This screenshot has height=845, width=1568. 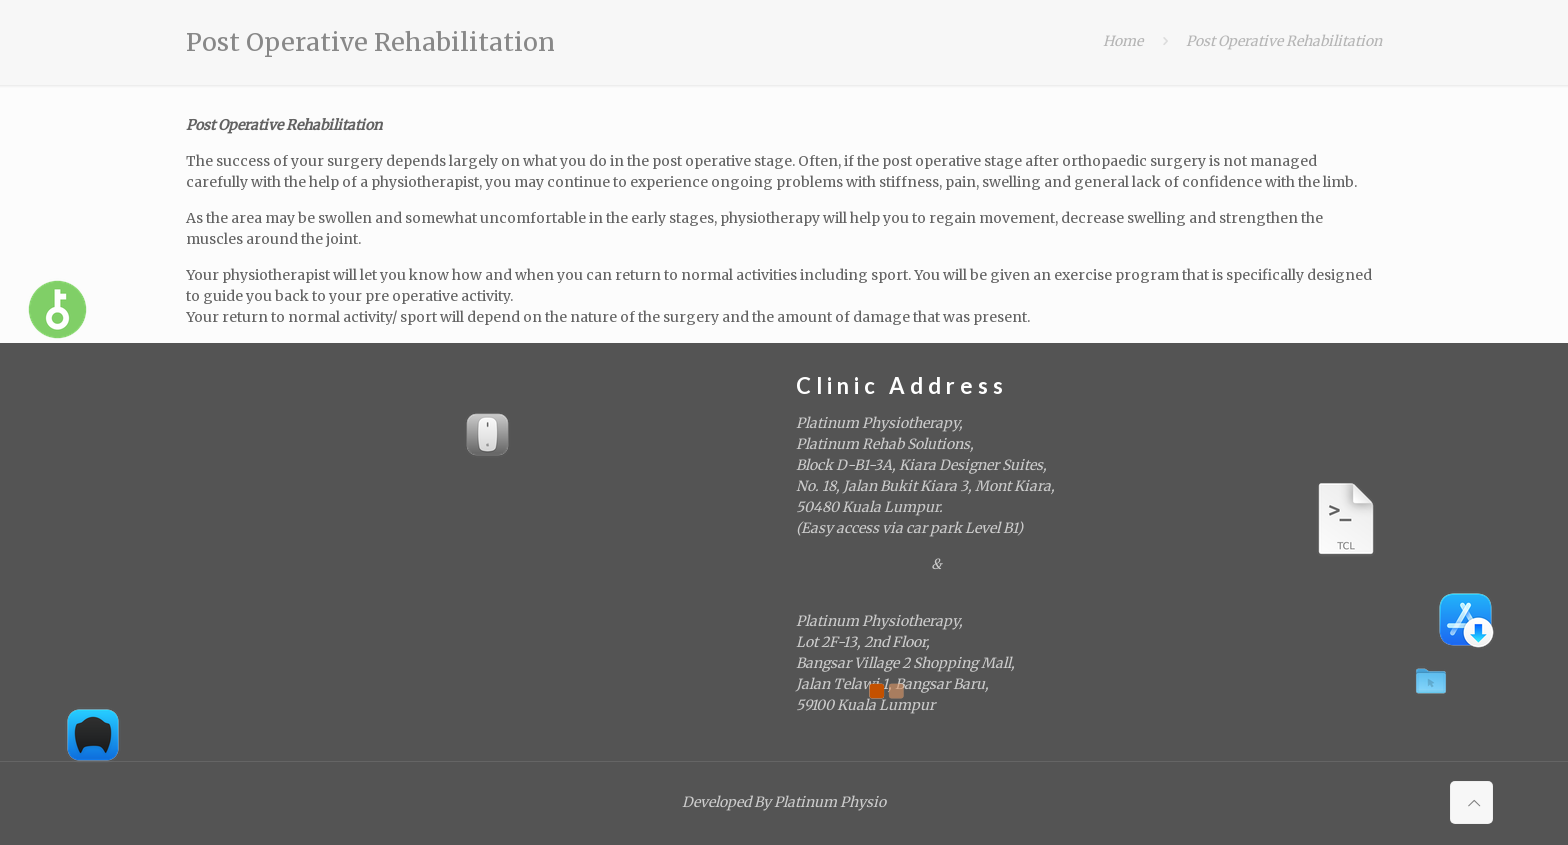 I want to click on launch redream dreamcast emulator, so click(x=93, y=735).